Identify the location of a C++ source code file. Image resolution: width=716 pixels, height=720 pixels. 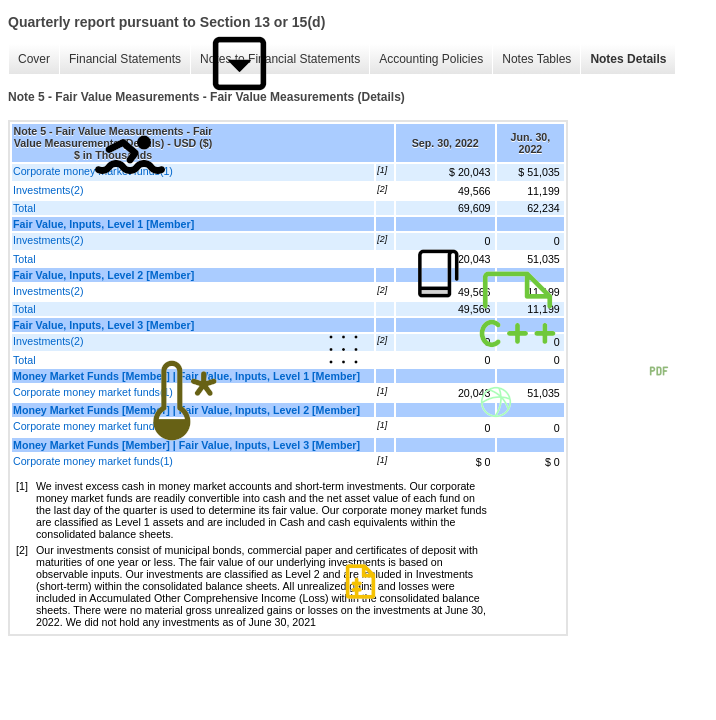
(517, 312).